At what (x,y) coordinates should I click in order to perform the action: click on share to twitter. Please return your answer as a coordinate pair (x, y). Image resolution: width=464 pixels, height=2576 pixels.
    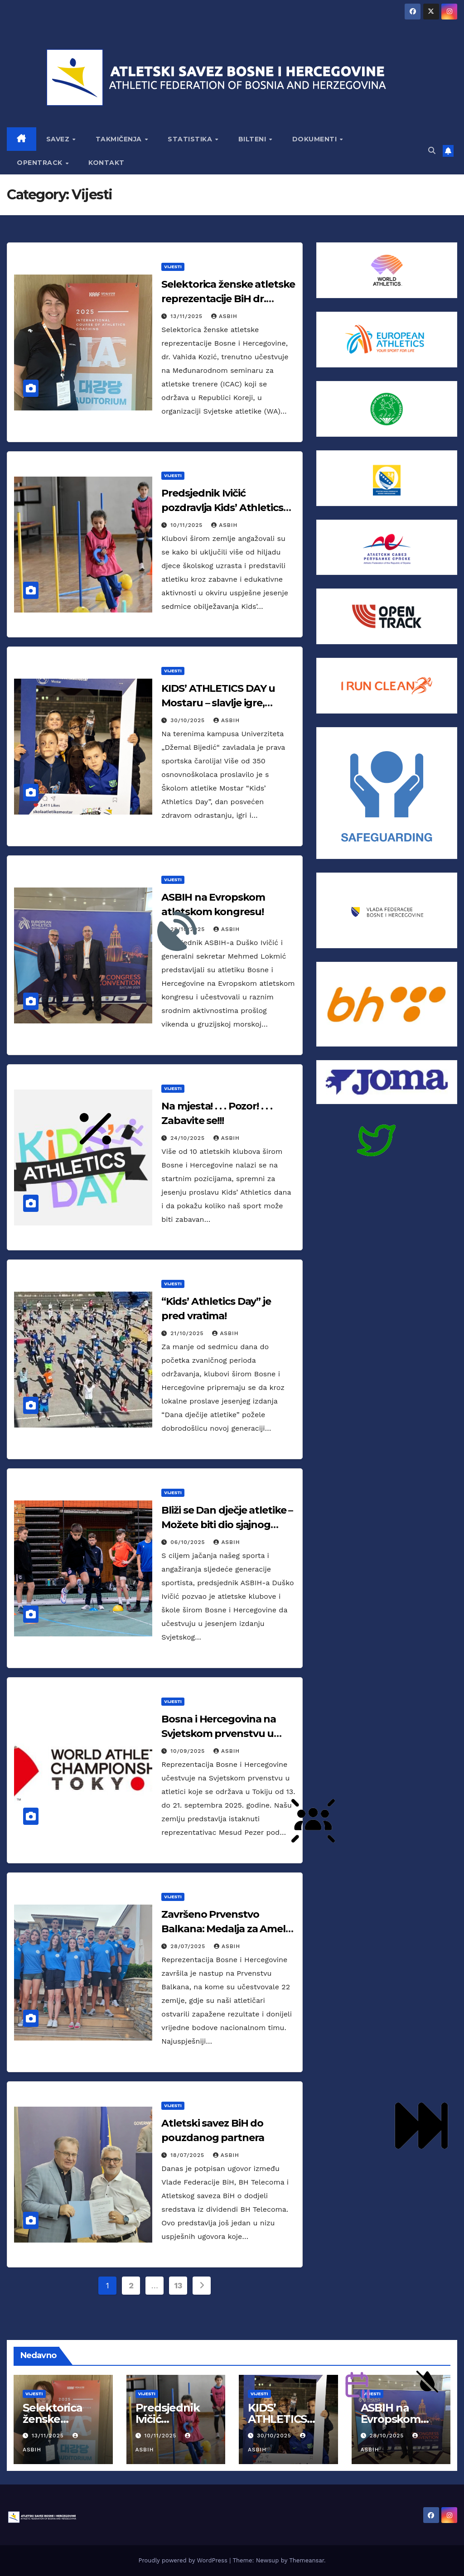
    Looking at the image, I should click on (376, 1140).